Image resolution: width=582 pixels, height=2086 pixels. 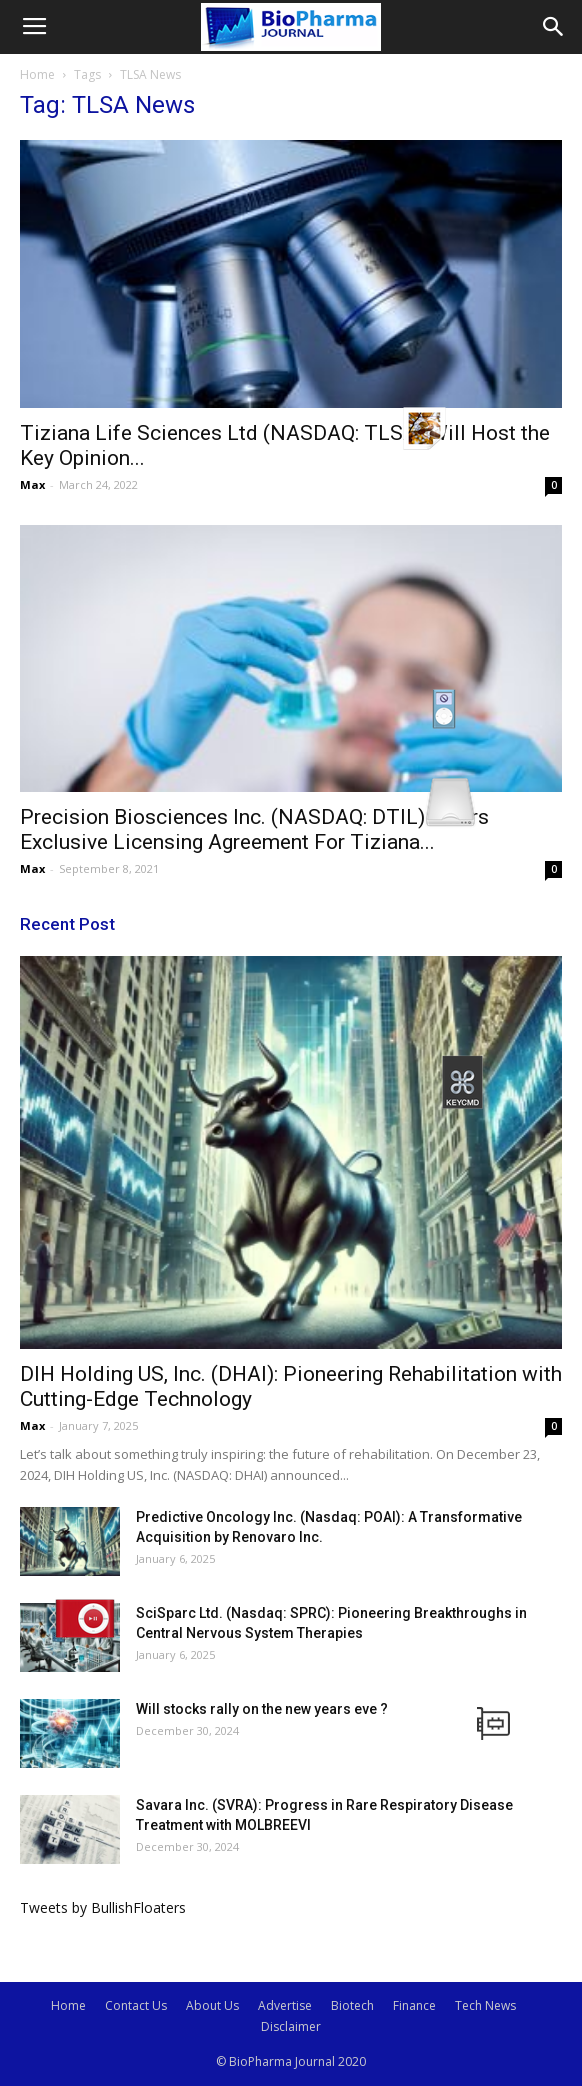 What do you see at coordinates (444, 709) in the screenshot?
I see `iPod mini device not connected or unavailable` at bounding box center [444, 709].